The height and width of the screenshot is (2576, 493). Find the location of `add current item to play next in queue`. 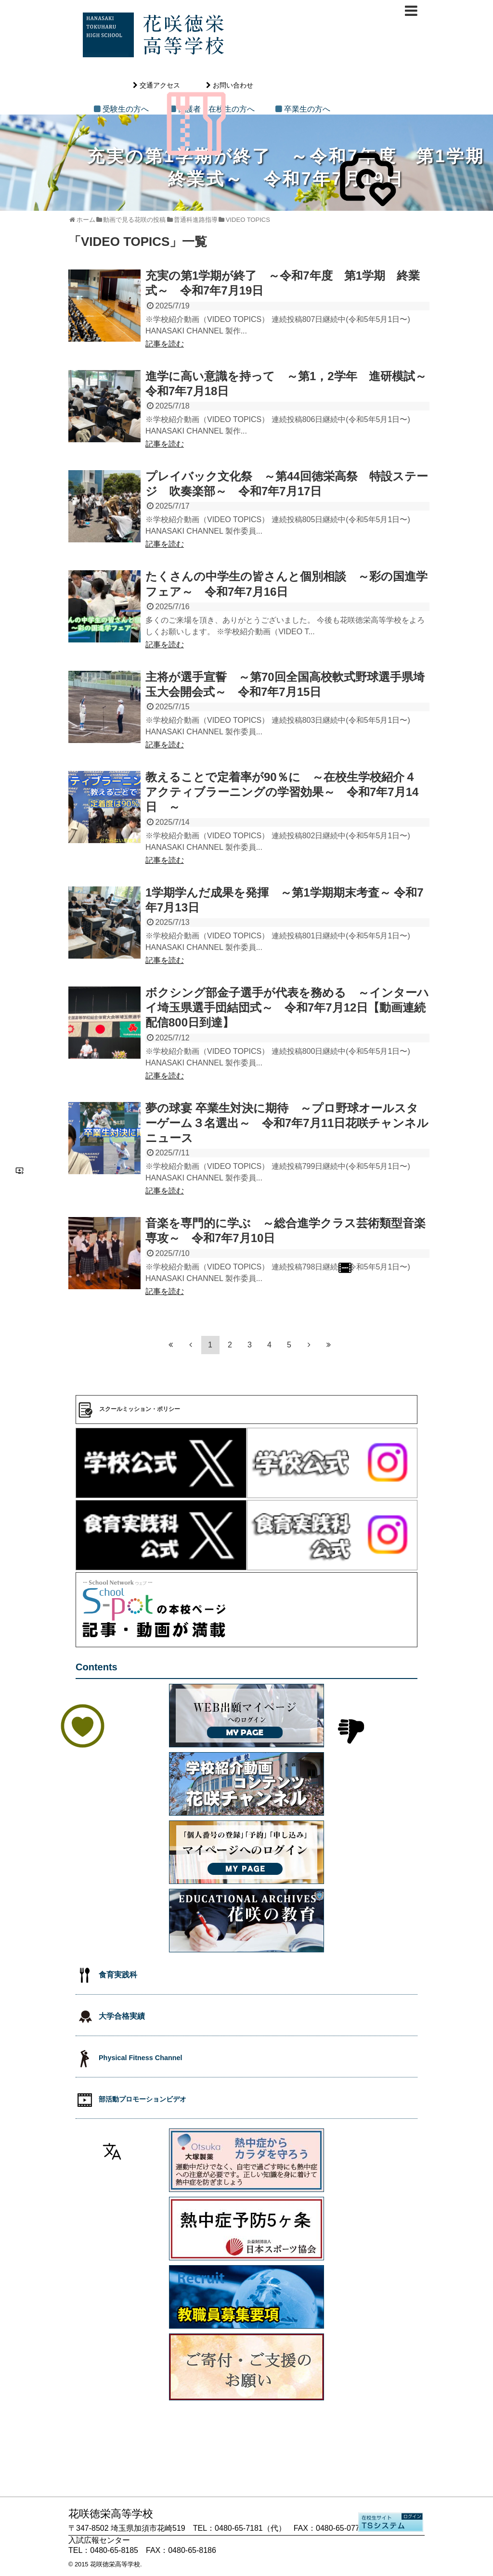

add current item to play next in queue is located at coordinates (19, 1170).